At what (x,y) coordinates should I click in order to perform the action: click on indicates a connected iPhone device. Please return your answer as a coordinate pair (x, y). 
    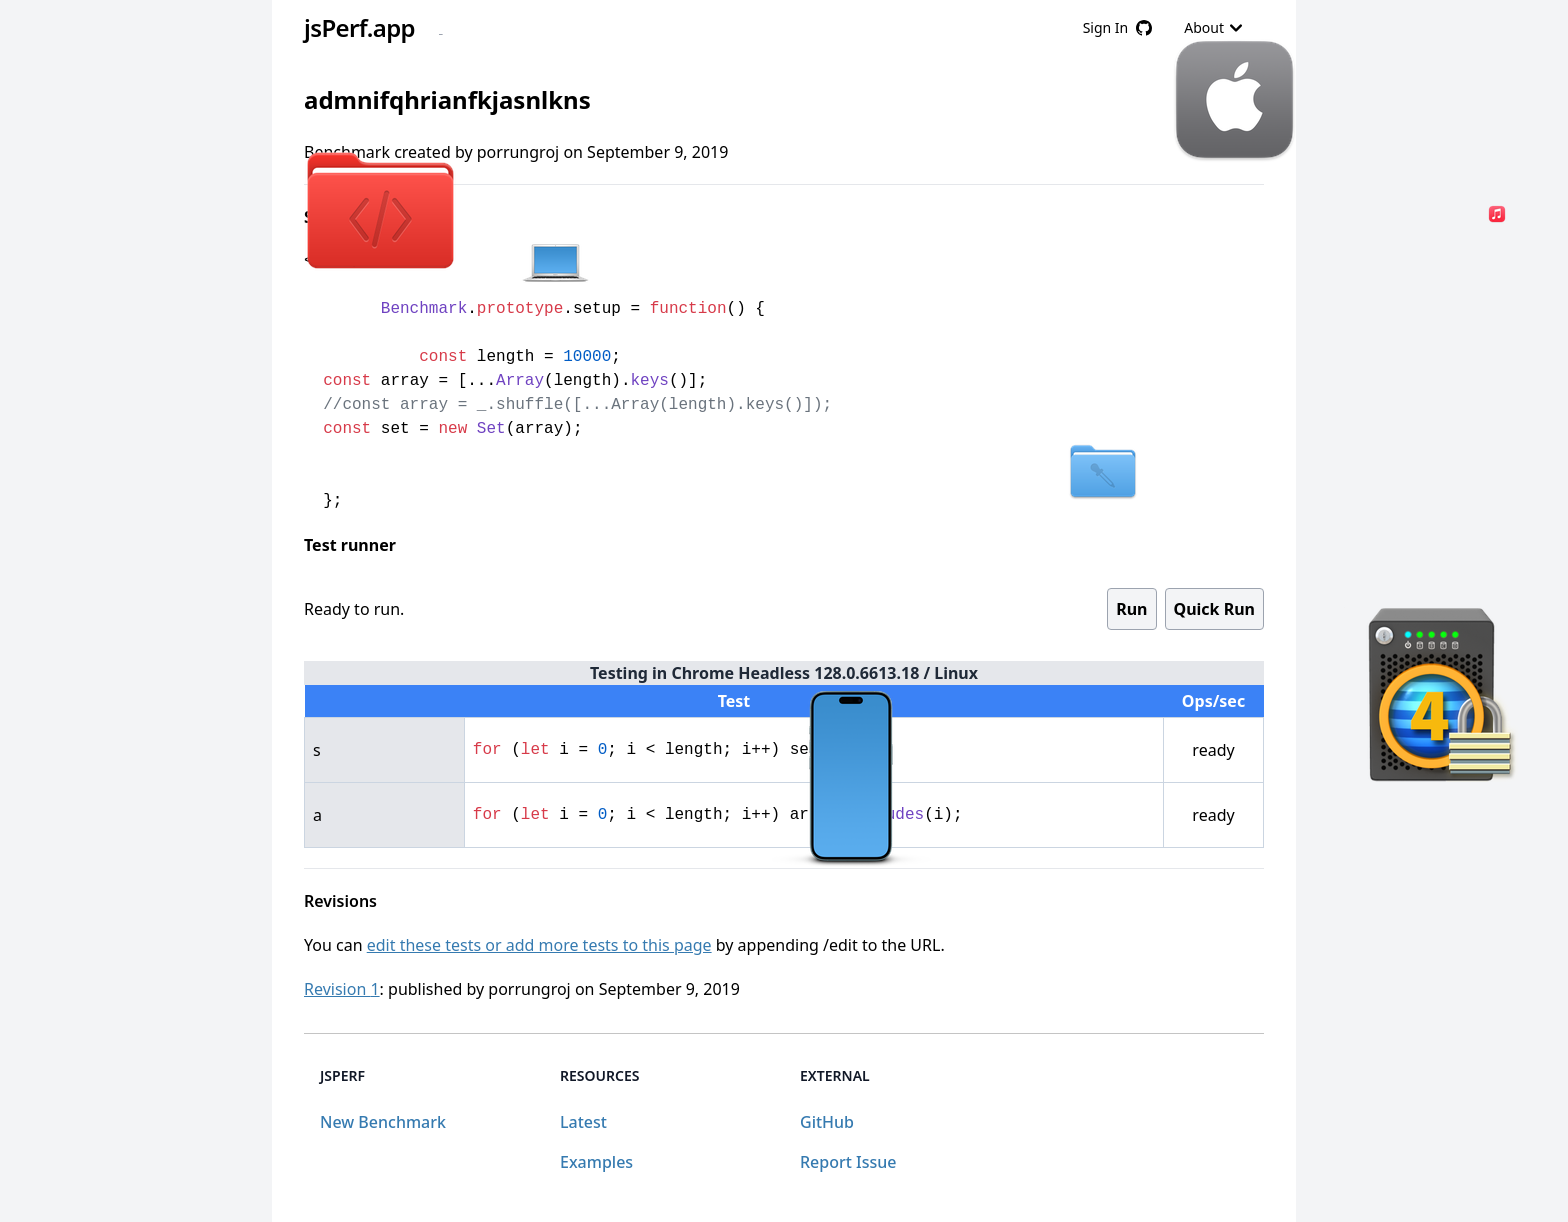
    Looking at the image, I should click on (851, 779).